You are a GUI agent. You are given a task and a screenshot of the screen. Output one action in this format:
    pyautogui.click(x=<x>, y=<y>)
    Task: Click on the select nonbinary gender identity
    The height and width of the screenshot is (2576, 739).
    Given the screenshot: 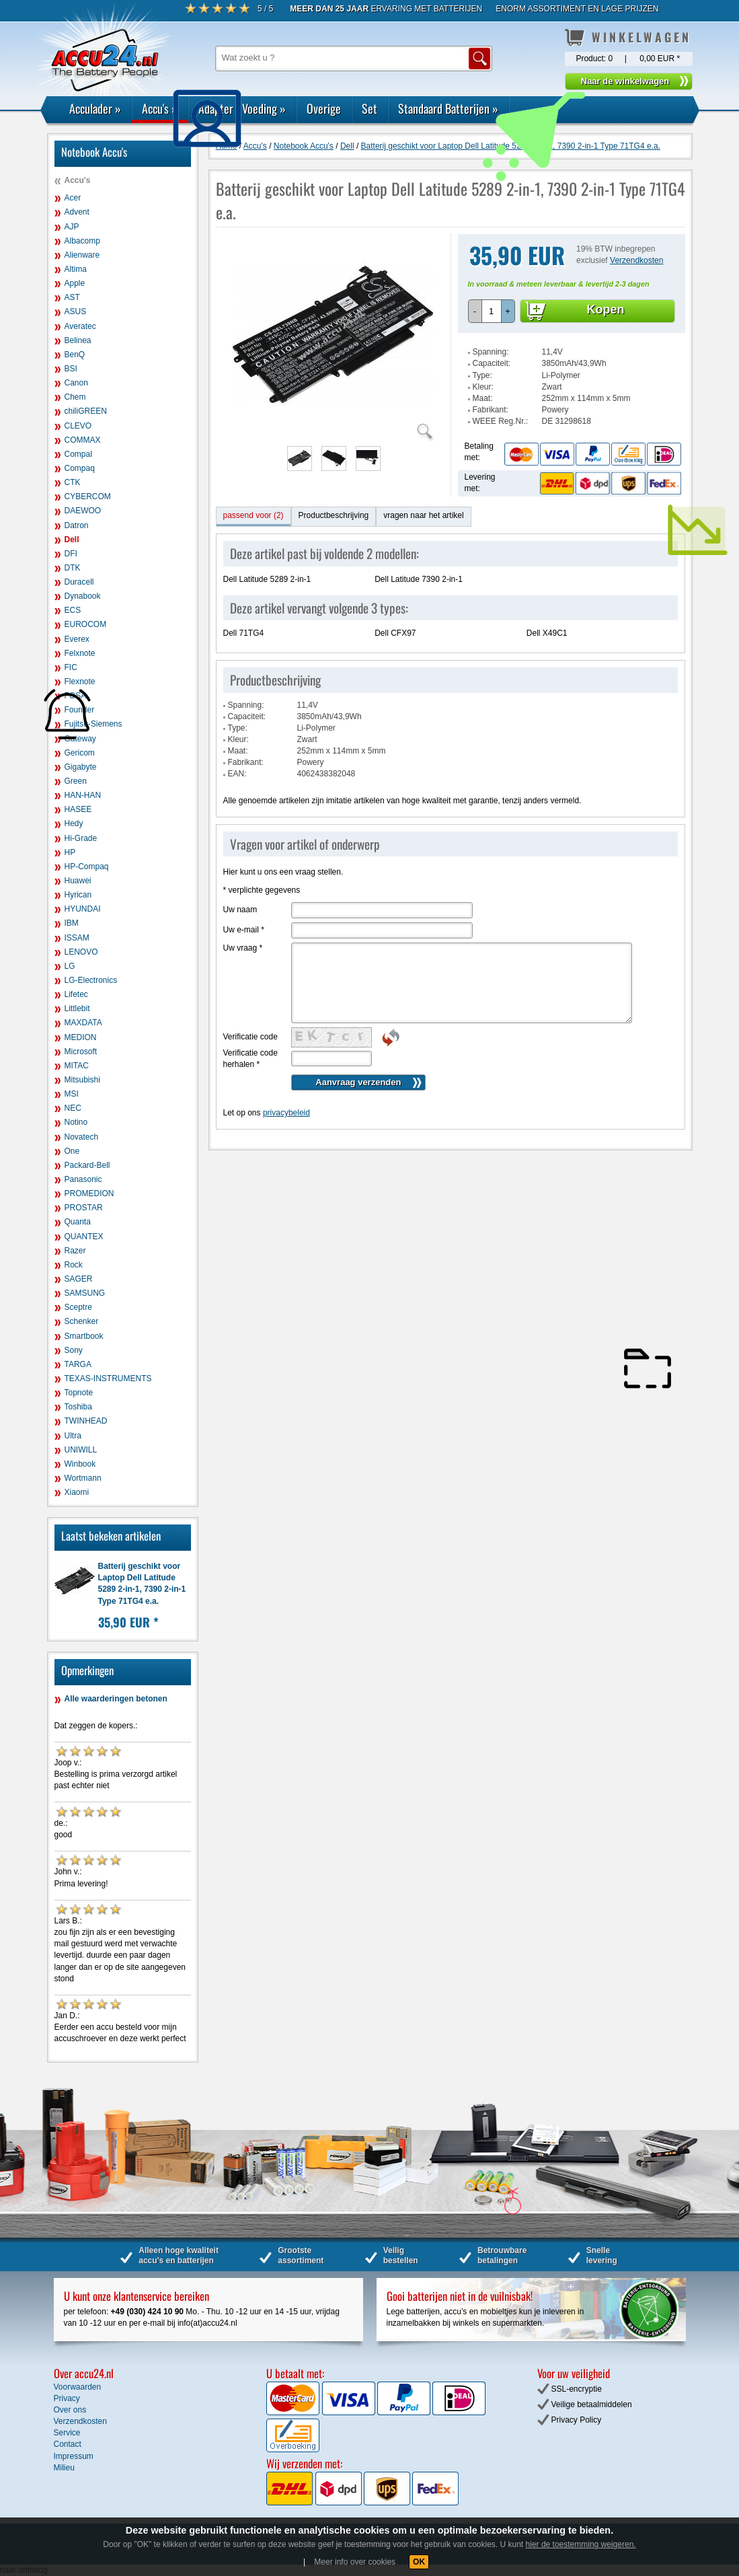 What is the action you would take?
    pyautogui.click(x=512, y=2201)
    